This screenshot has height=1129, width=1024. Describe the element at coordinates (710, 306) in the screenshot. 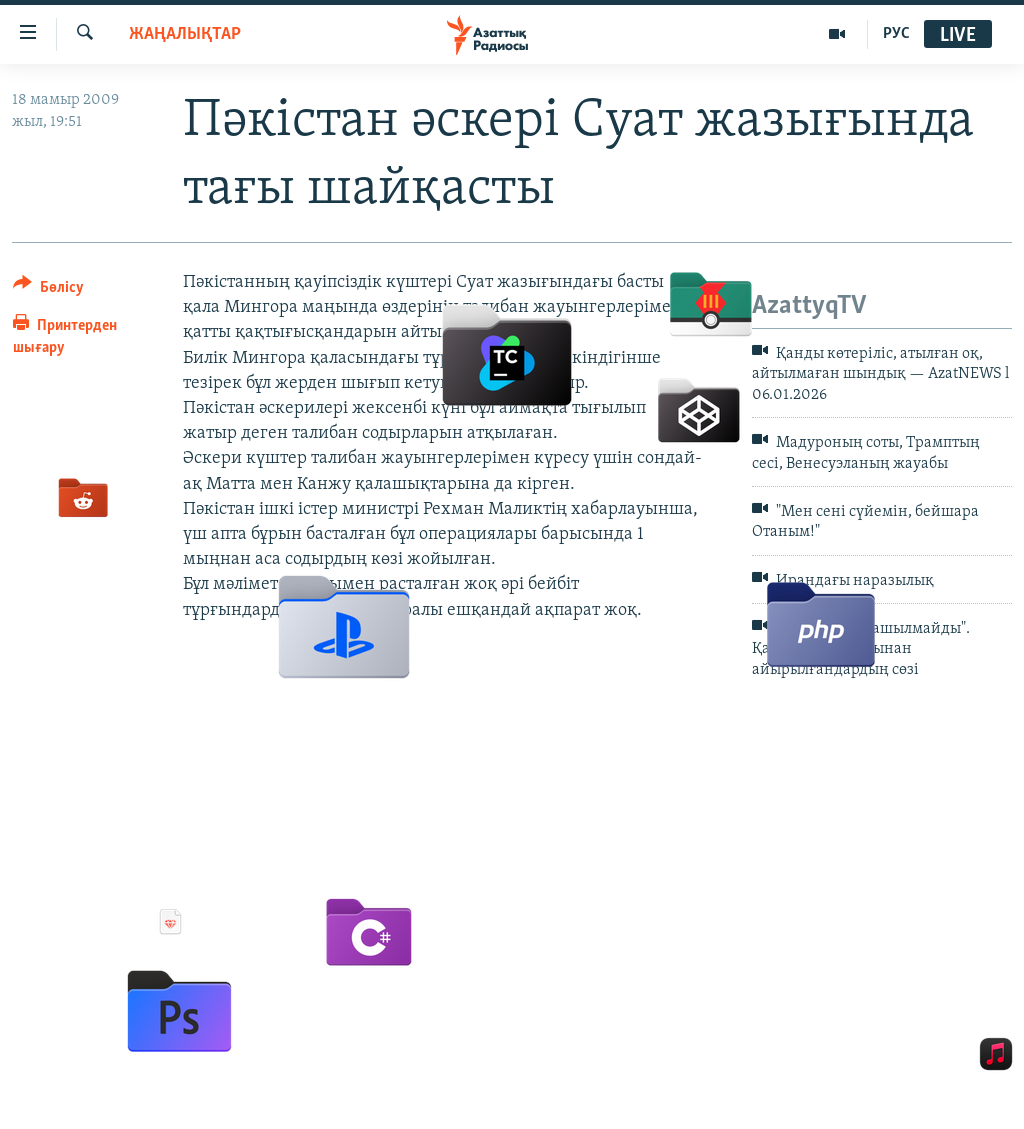

I see `open pokémon lure ball themed folder` at that location.